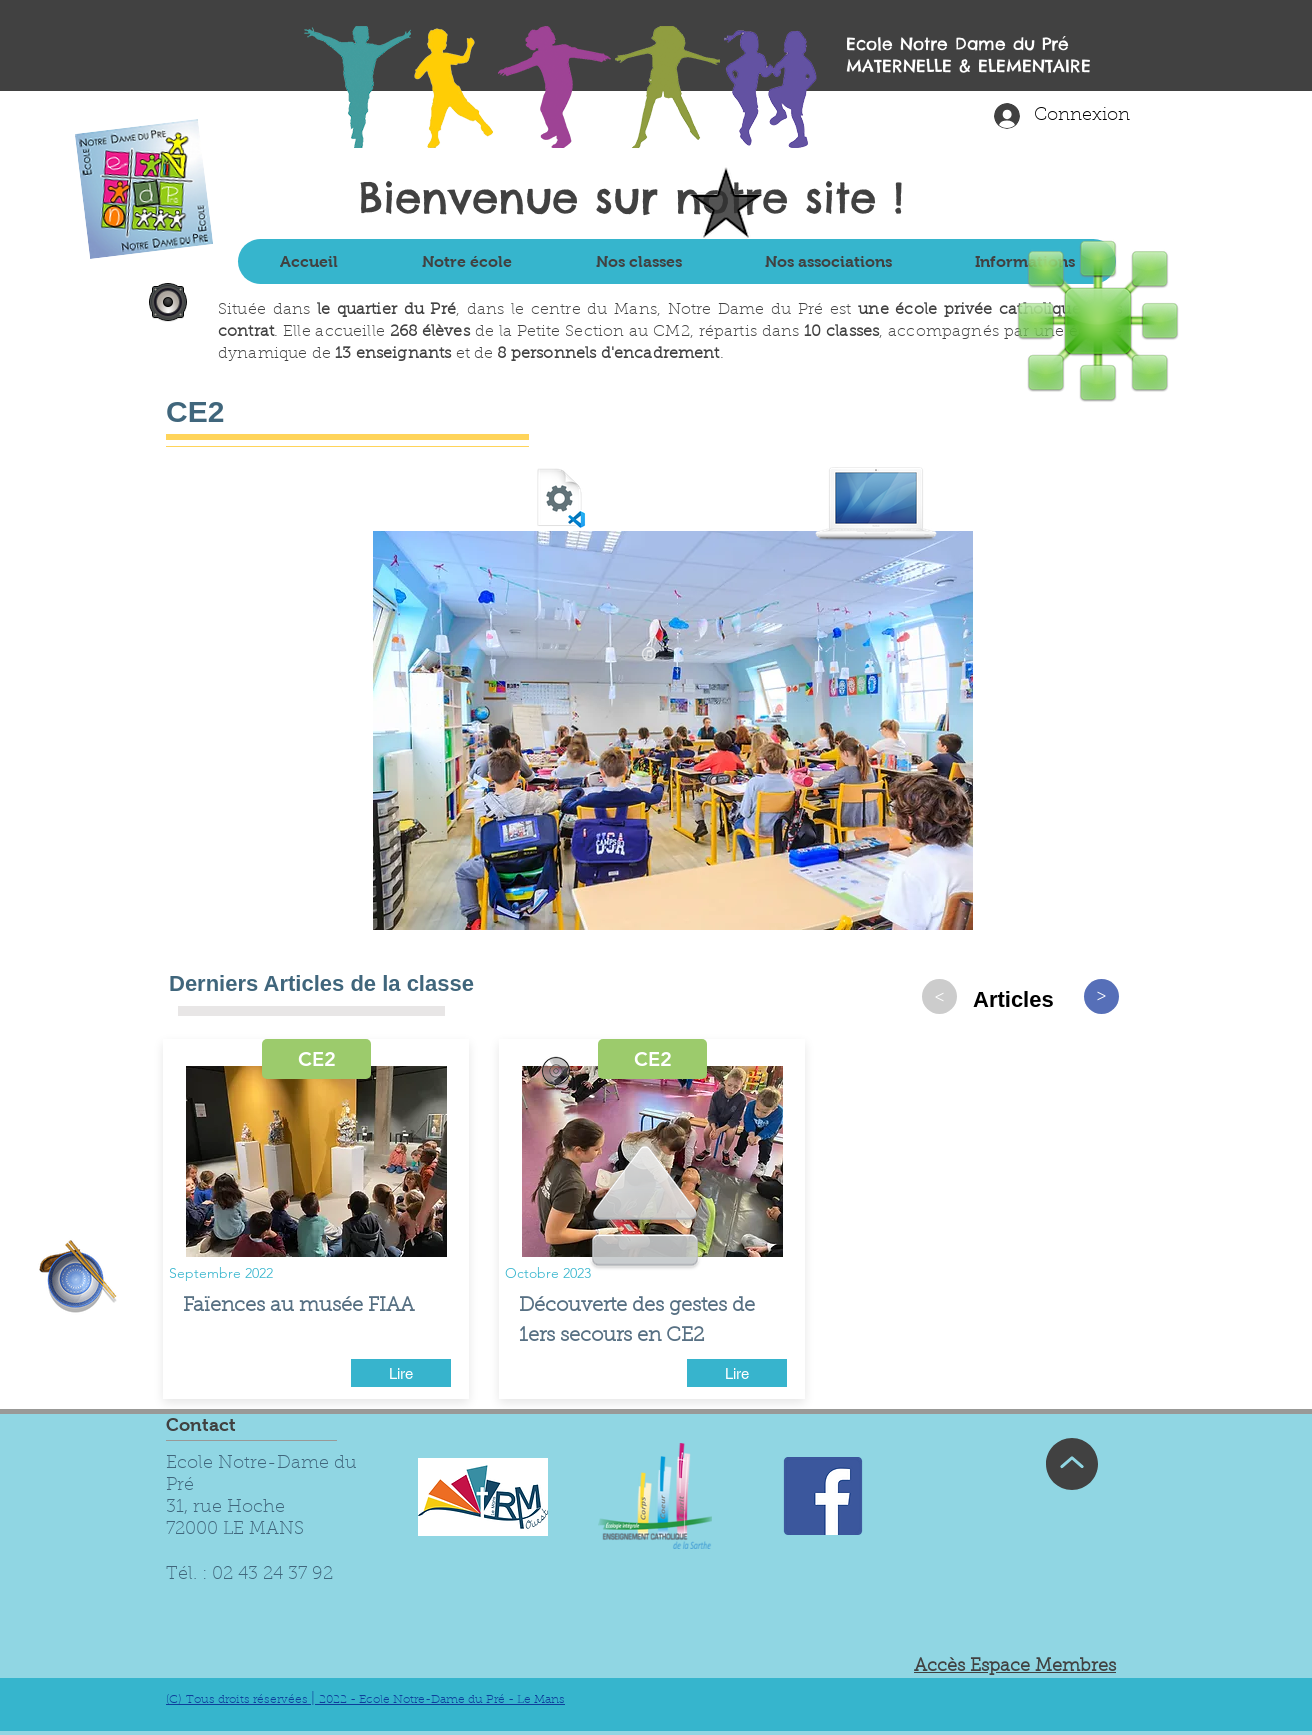 The image size is (1312, 1735). What do you see at coordinates (168, 302) in the screenshot?
I see `adjust speaker or audio output volume` at bounding box center [168, 302].